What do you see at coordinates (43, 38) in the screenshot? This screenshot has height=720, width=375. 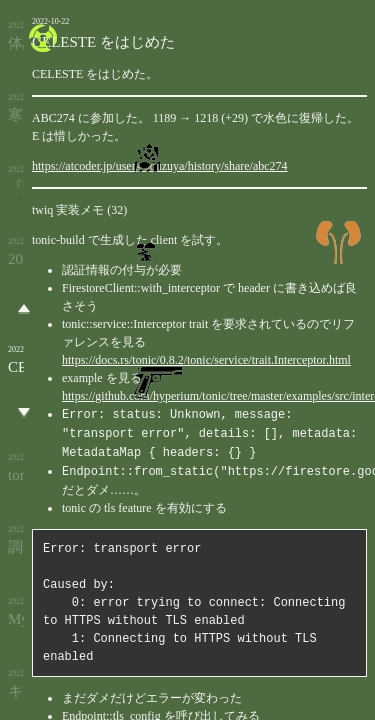 I see `throwing weapon or shuriken item in game inventory` at bounding box center [43, 38].